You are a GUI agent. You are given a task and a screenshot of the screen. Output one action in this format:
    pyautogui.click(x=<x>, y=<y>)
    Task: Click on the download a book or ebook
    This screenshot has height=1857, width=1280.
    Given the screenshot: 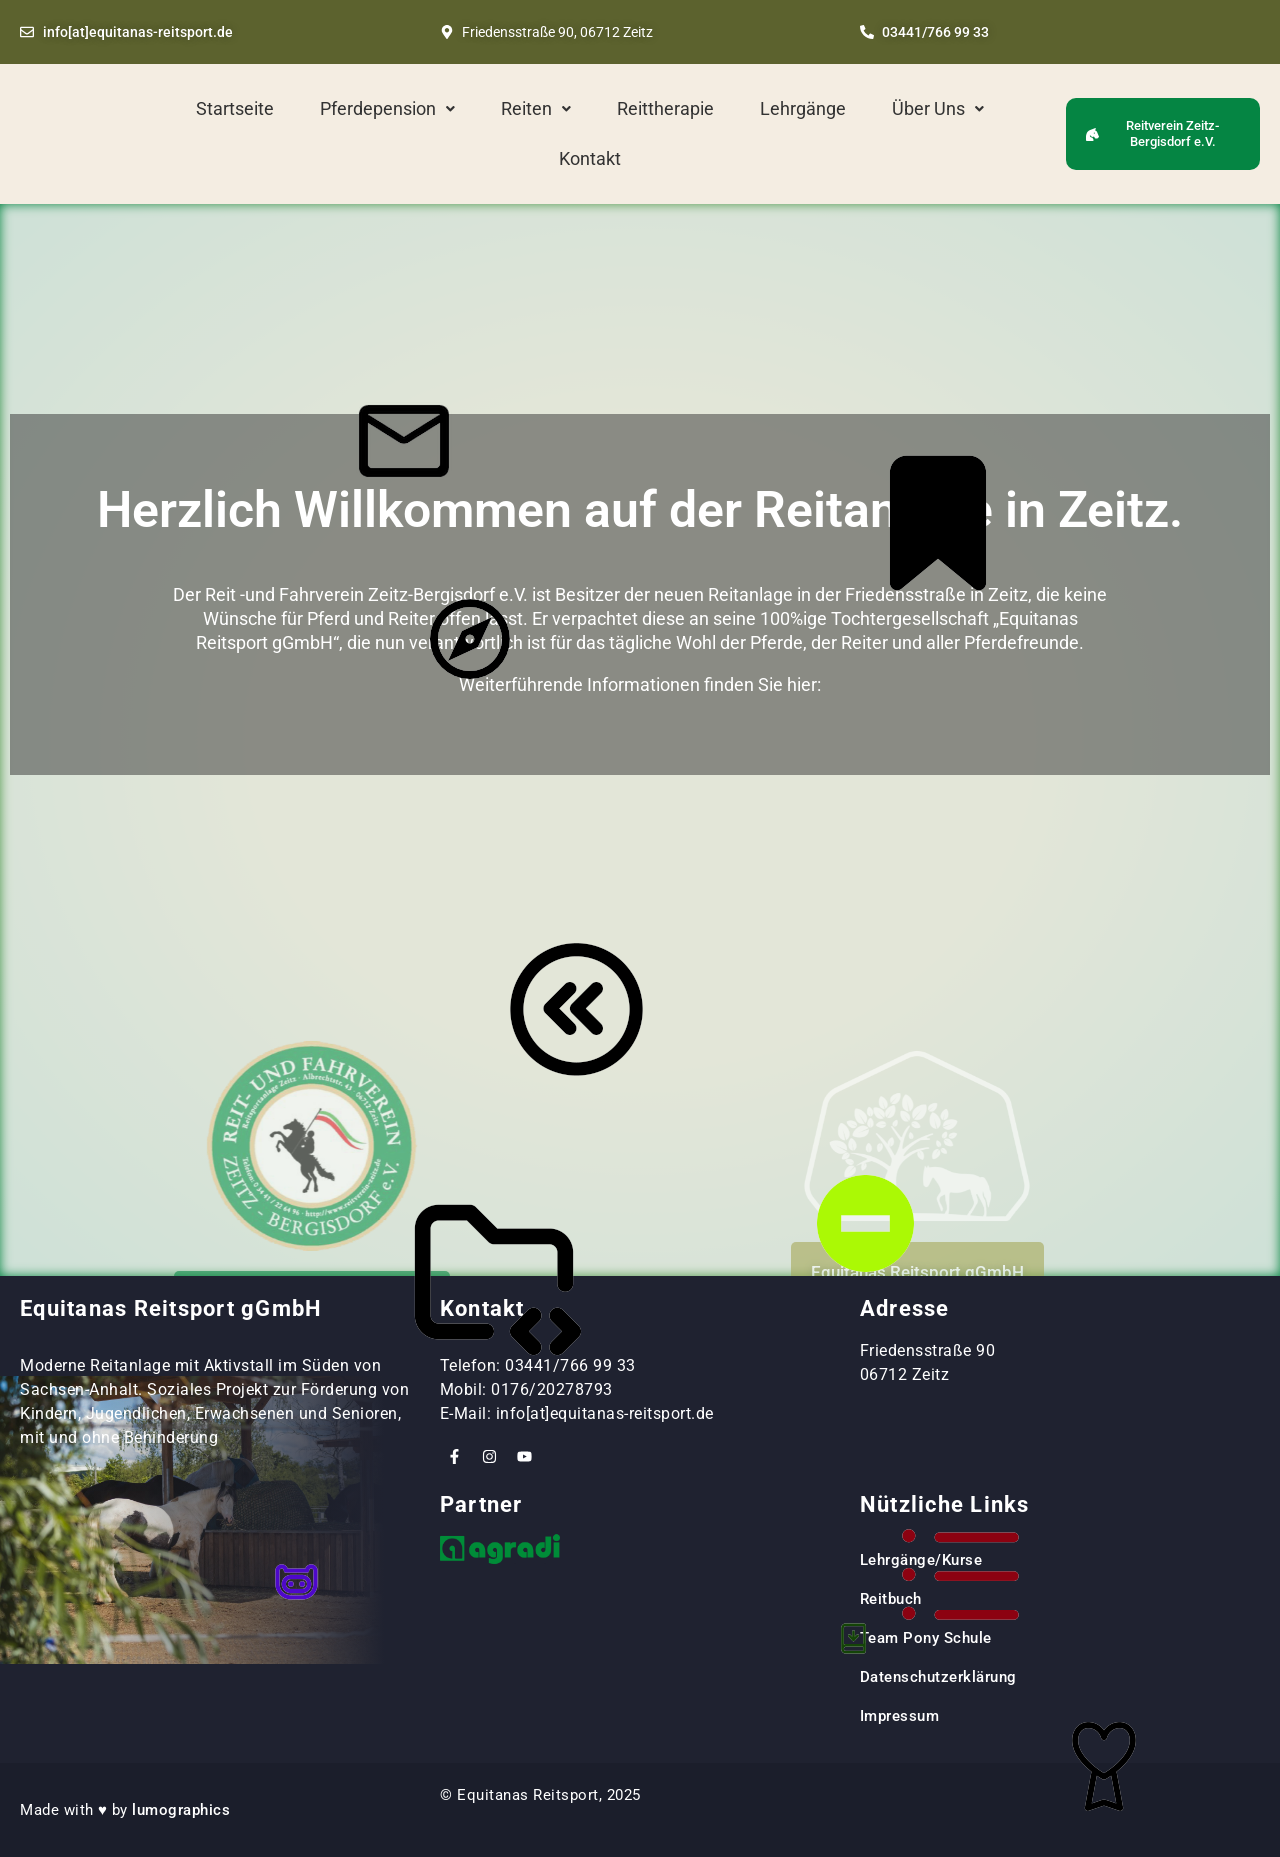 What is the action you would take?
    pyautogui.click(x=853, y=1638)
    